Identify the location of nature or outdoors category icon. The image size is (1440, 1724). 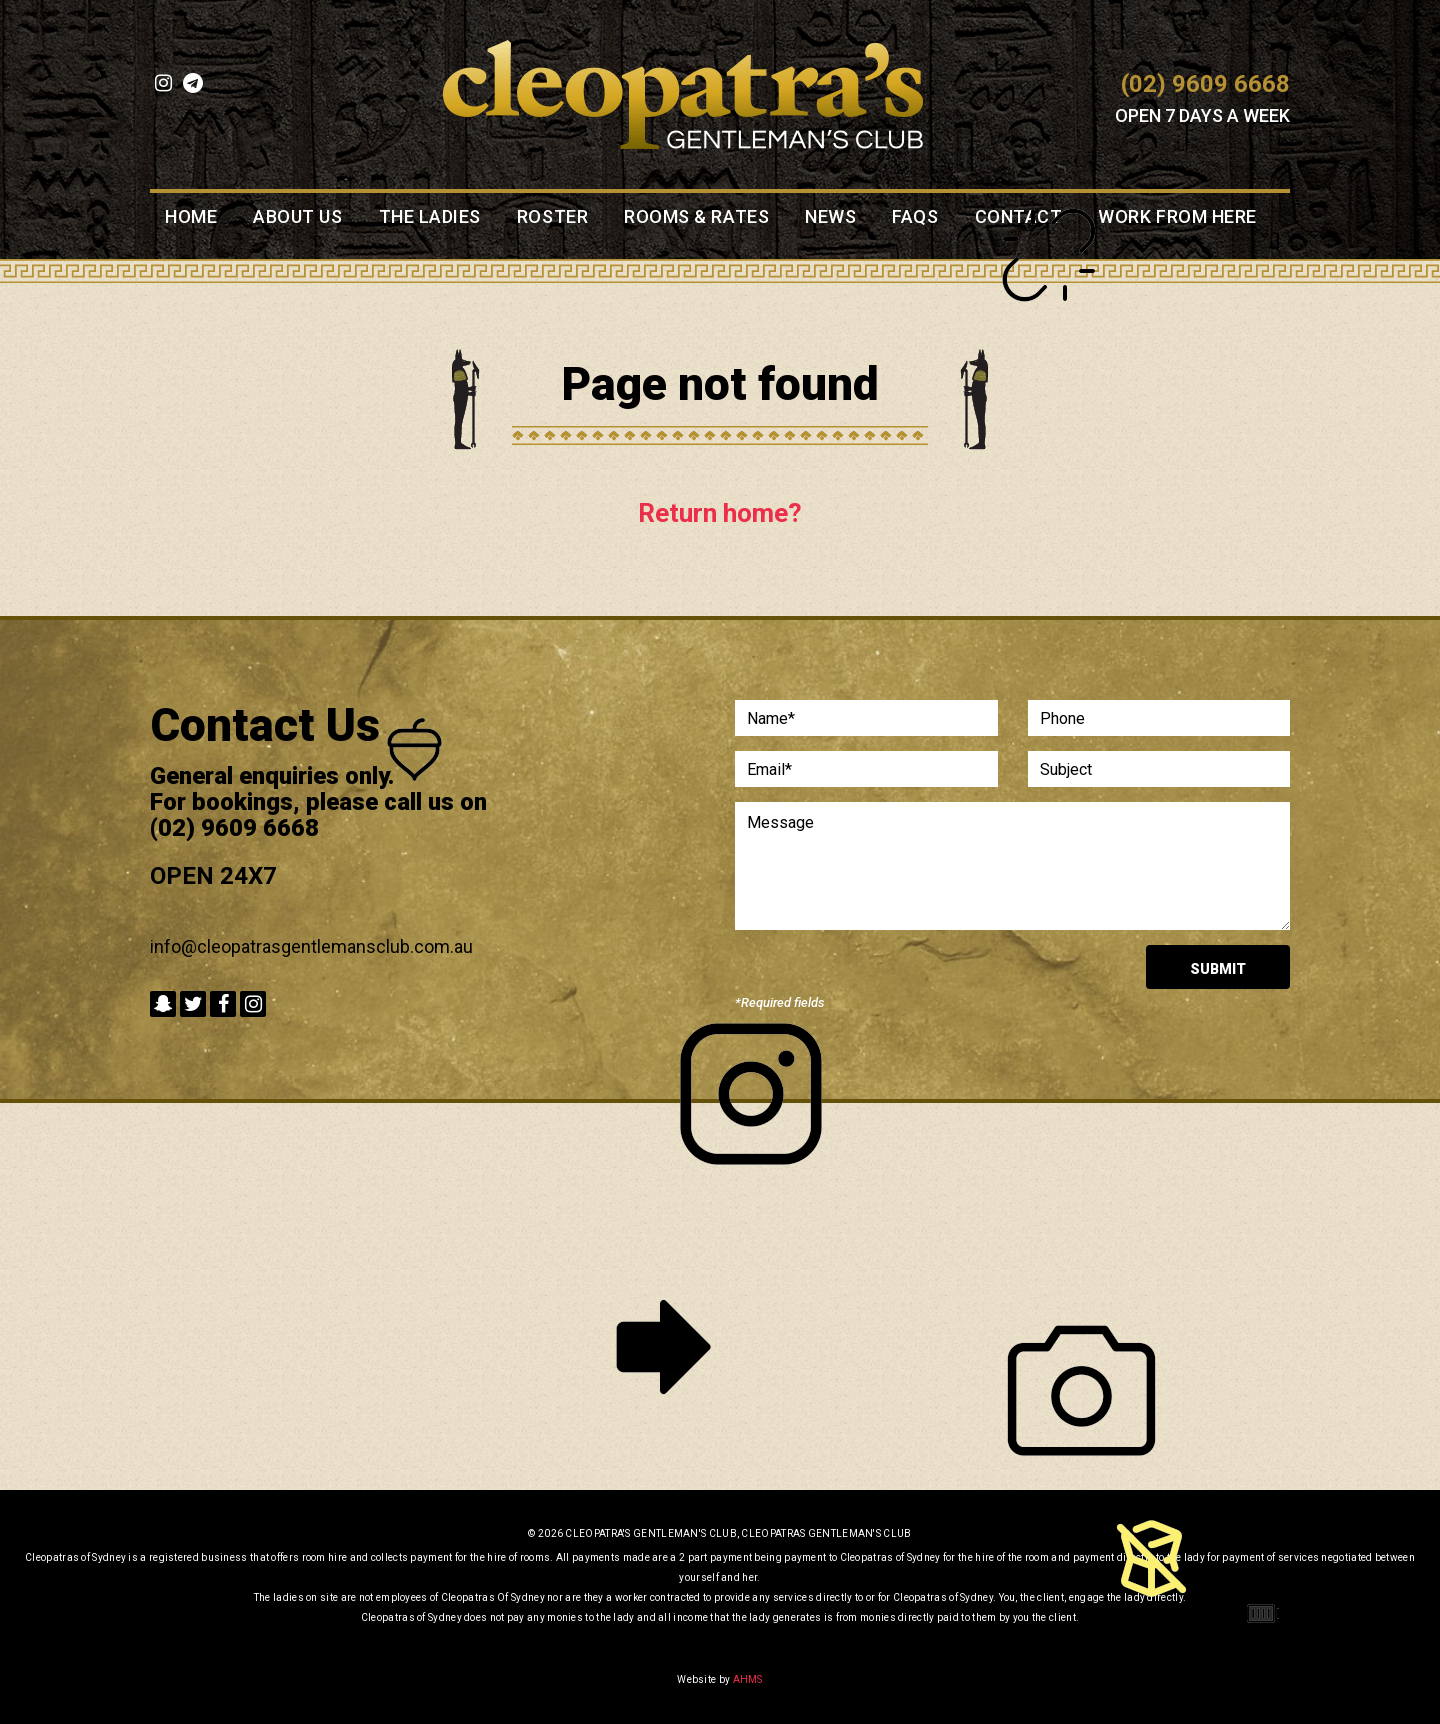
(414, 749).